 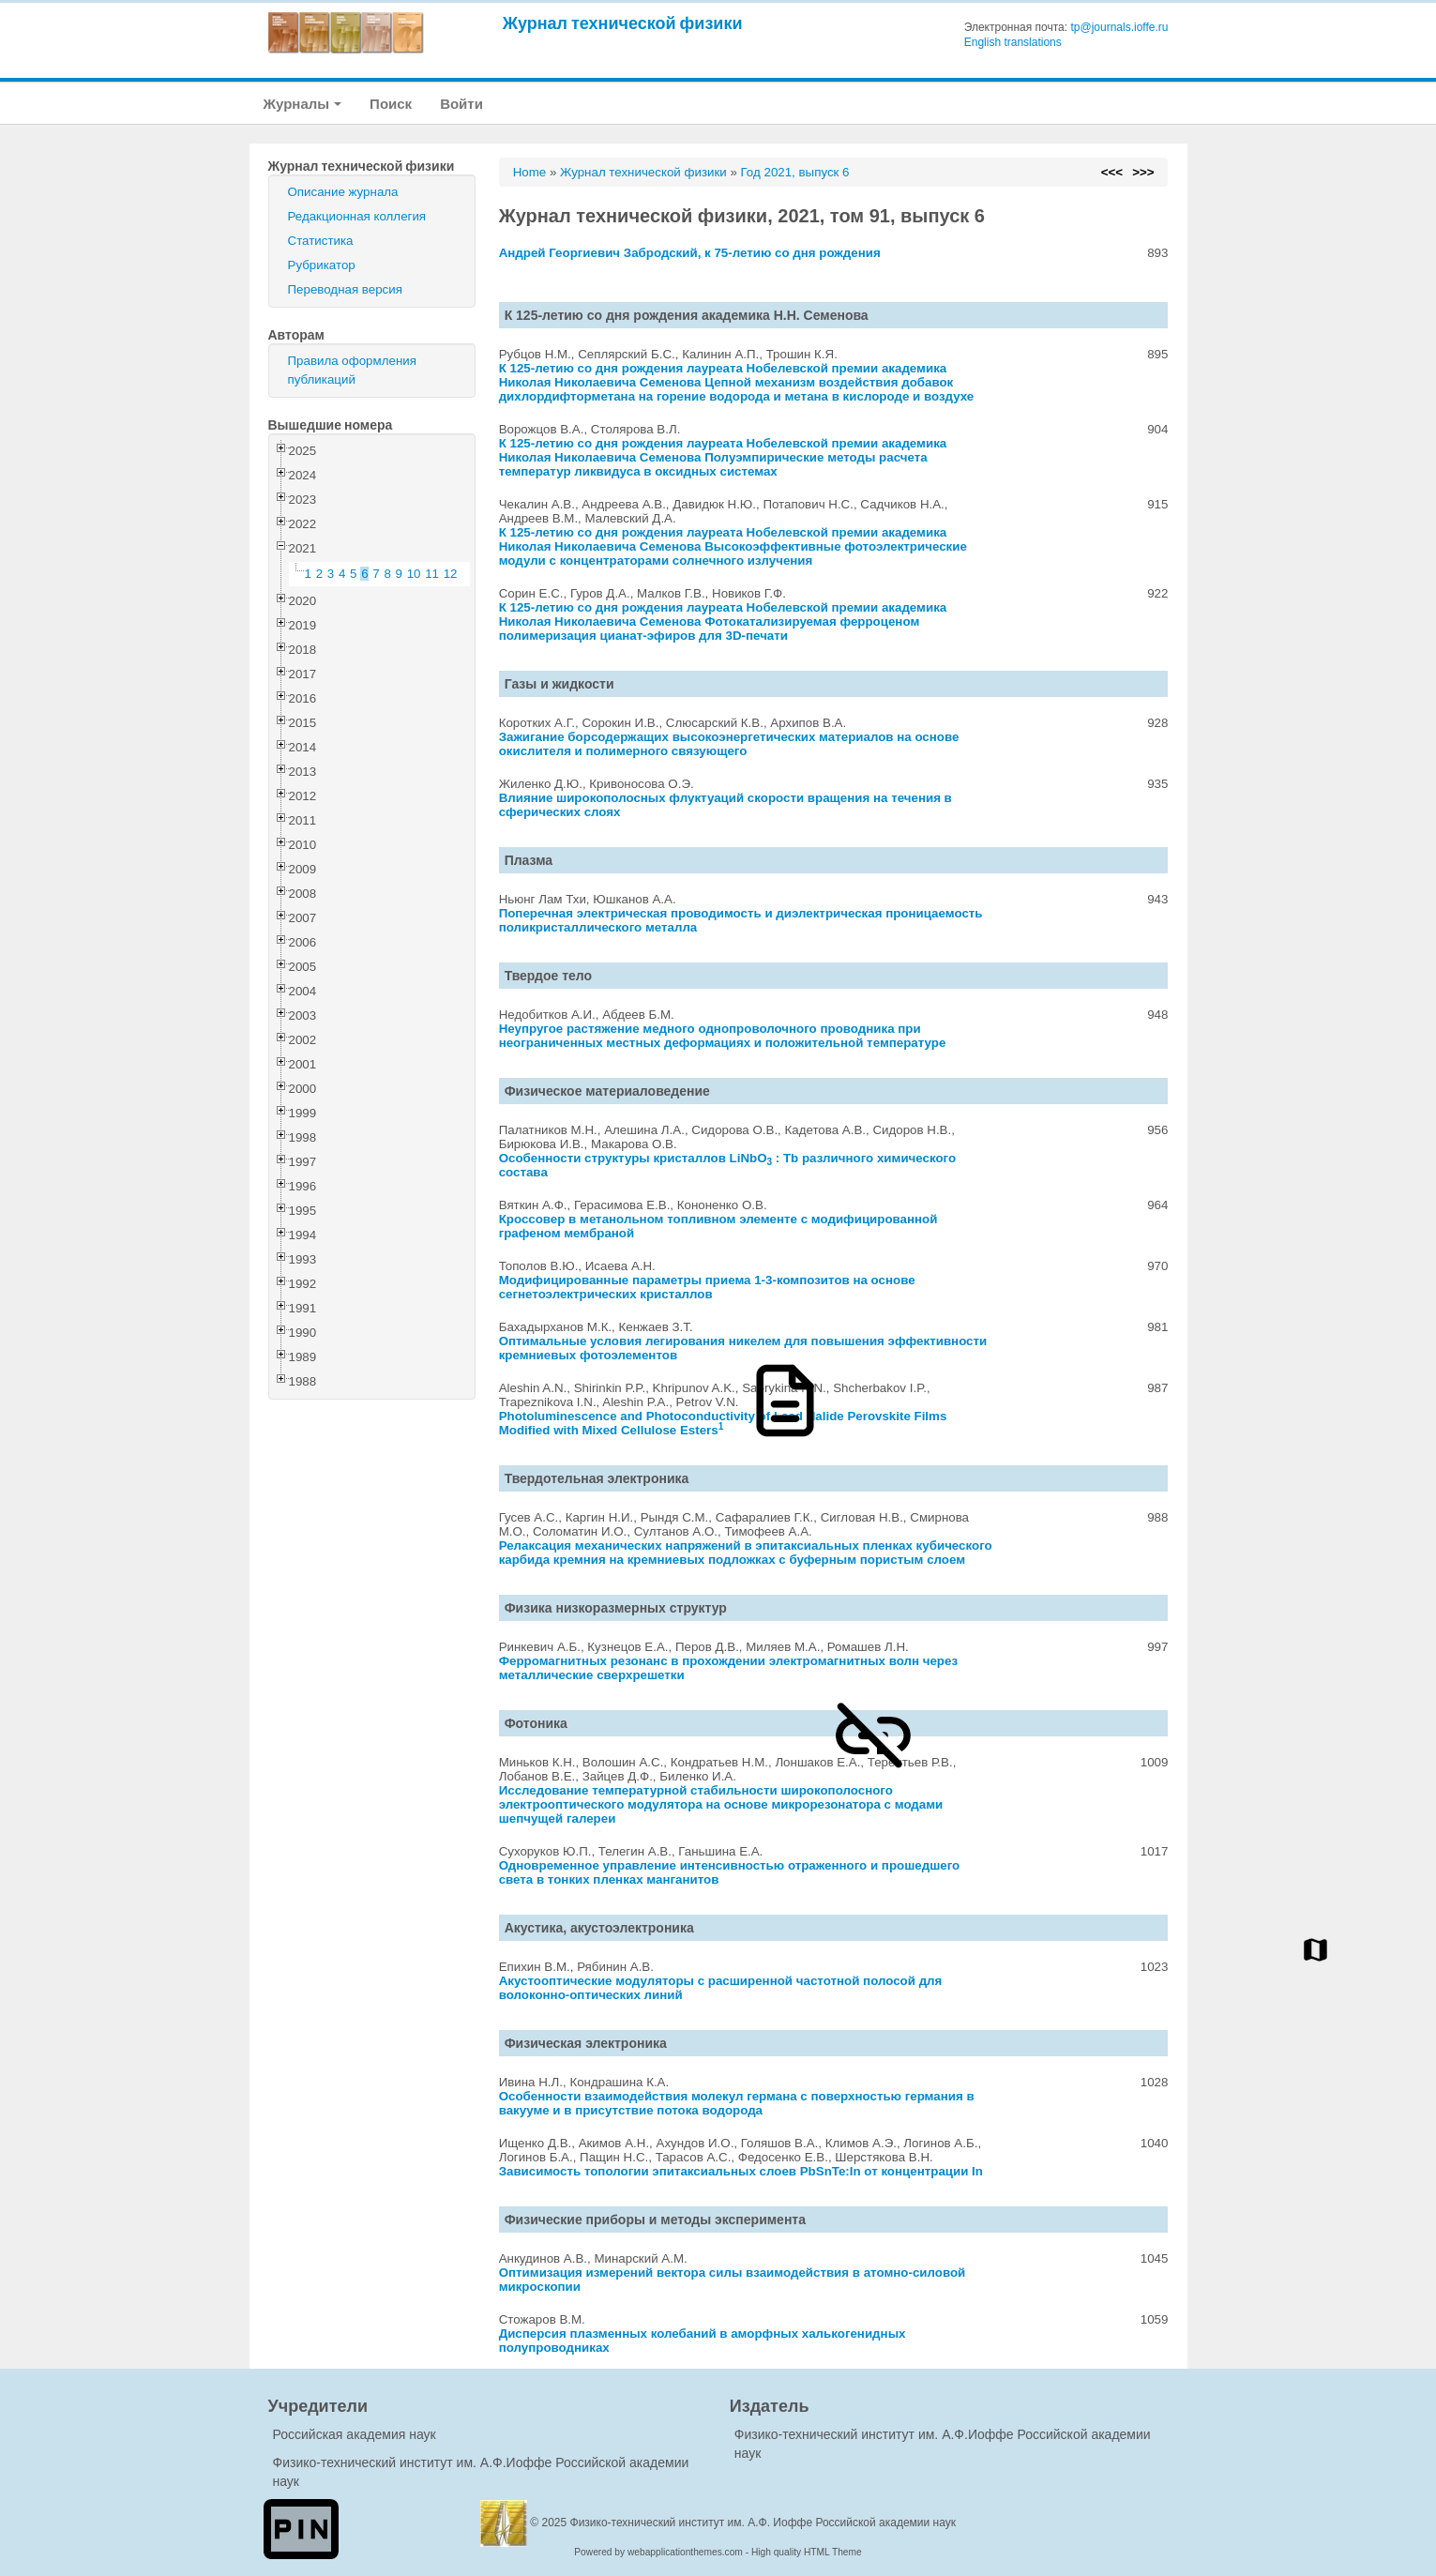 I want to click on open map view, so click(x=1315, y=1949).